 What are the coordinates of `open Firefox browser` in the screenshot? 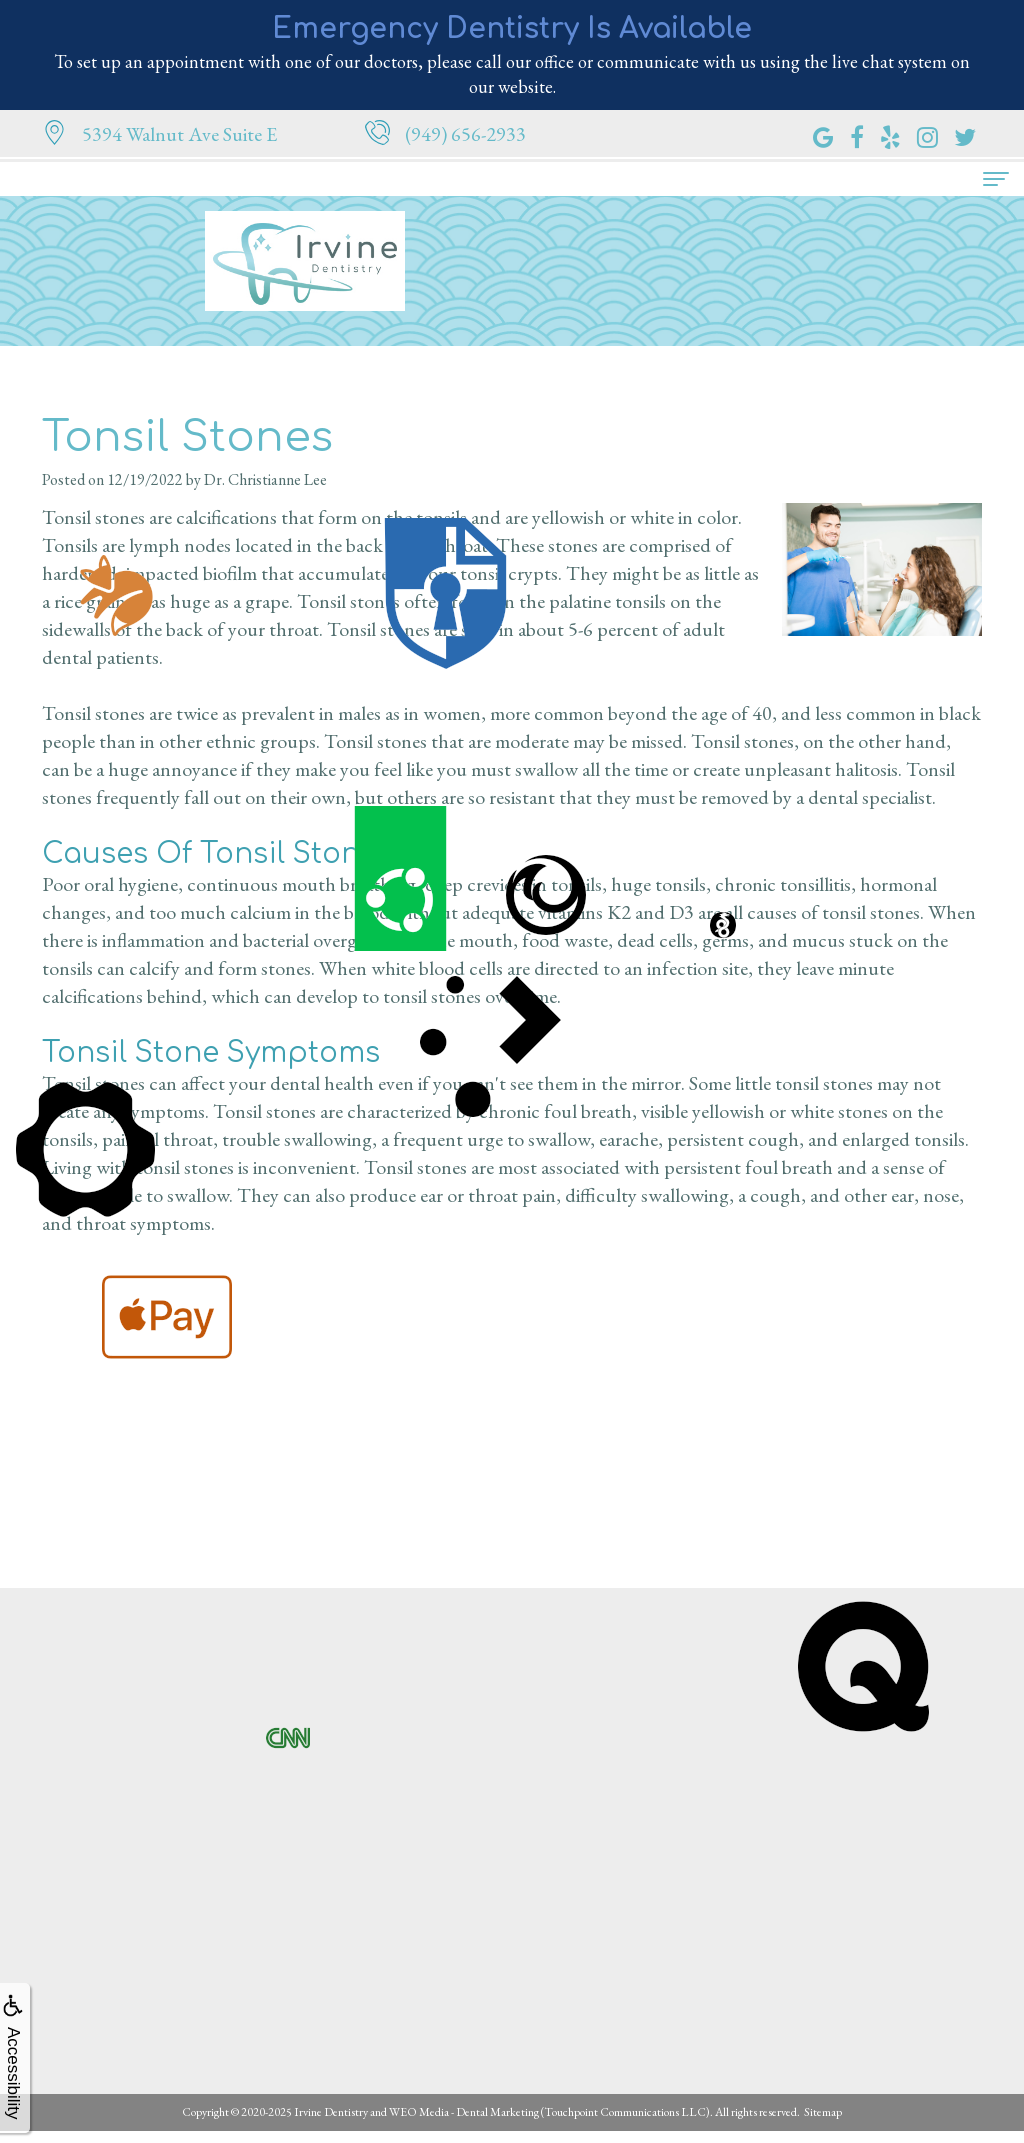 It's located at (546, 895).